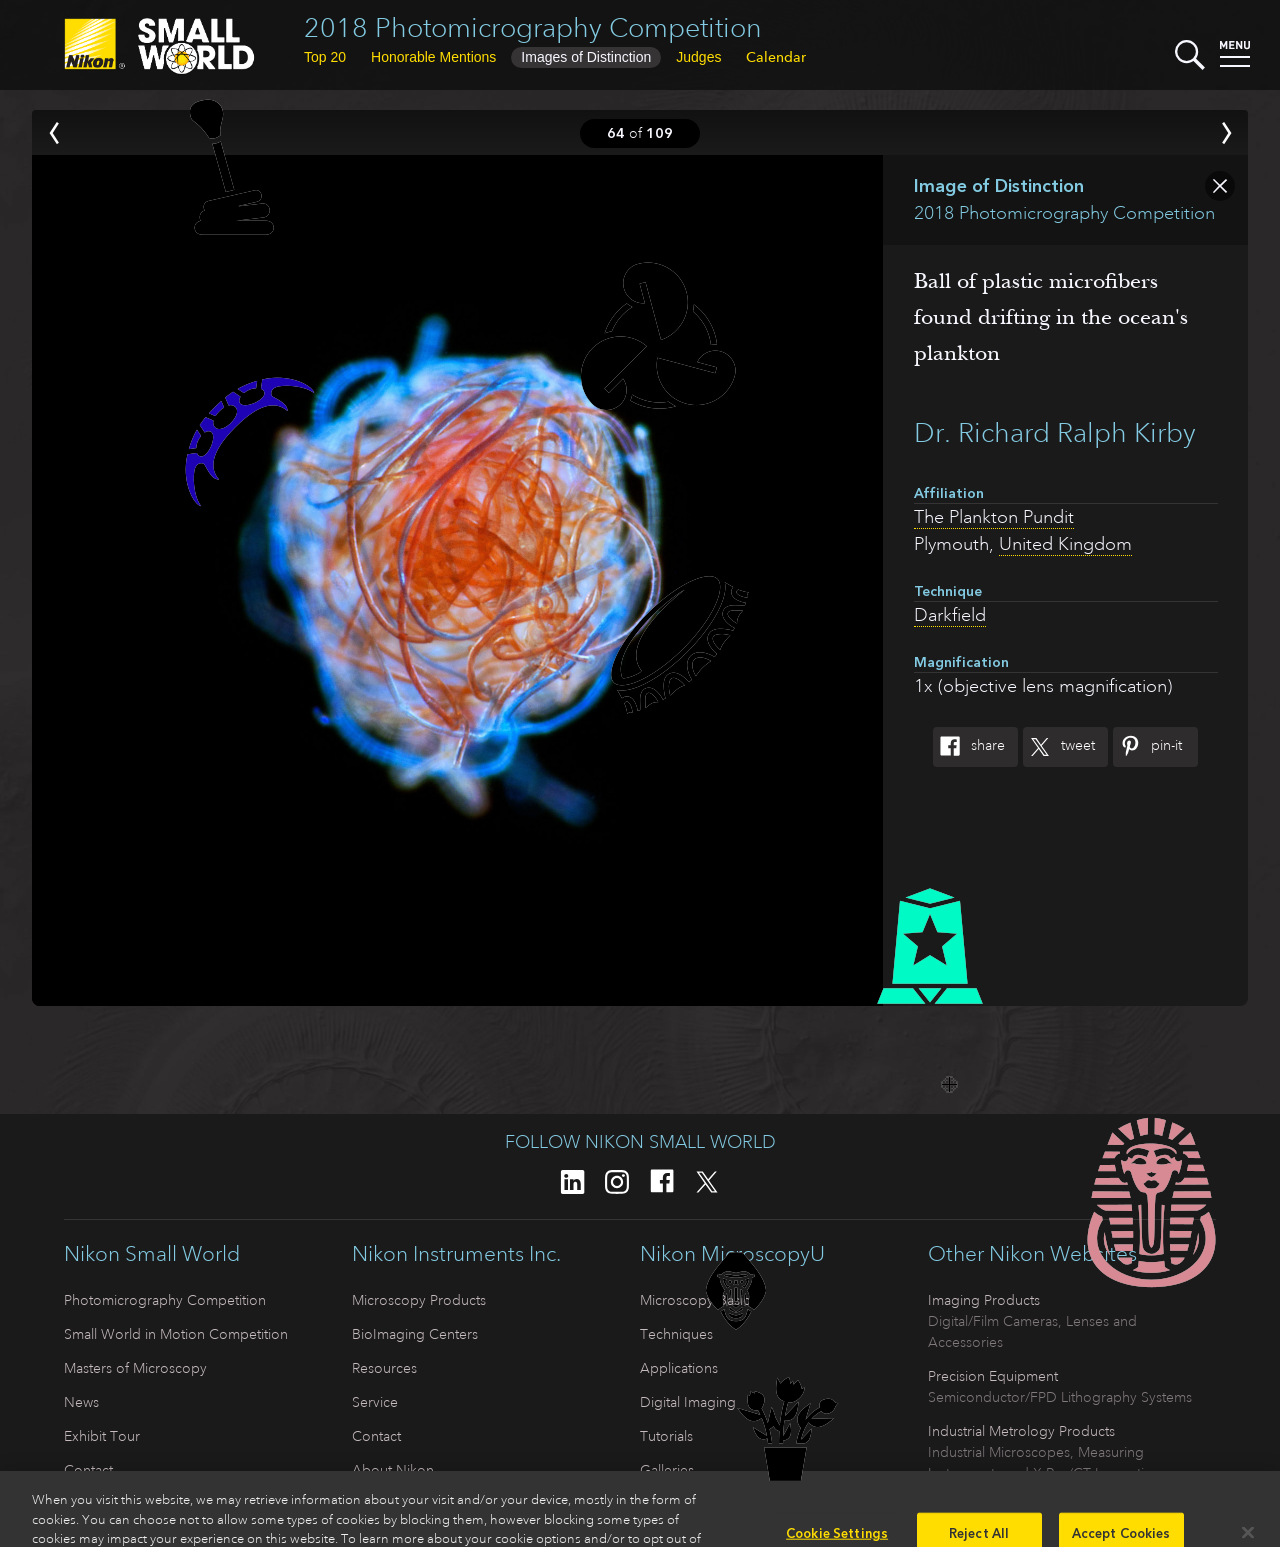 Image resolution: width=1280 pixels, height=1547 pixels. I want to click on select mandrill character or avatar, so click(736, 1291).